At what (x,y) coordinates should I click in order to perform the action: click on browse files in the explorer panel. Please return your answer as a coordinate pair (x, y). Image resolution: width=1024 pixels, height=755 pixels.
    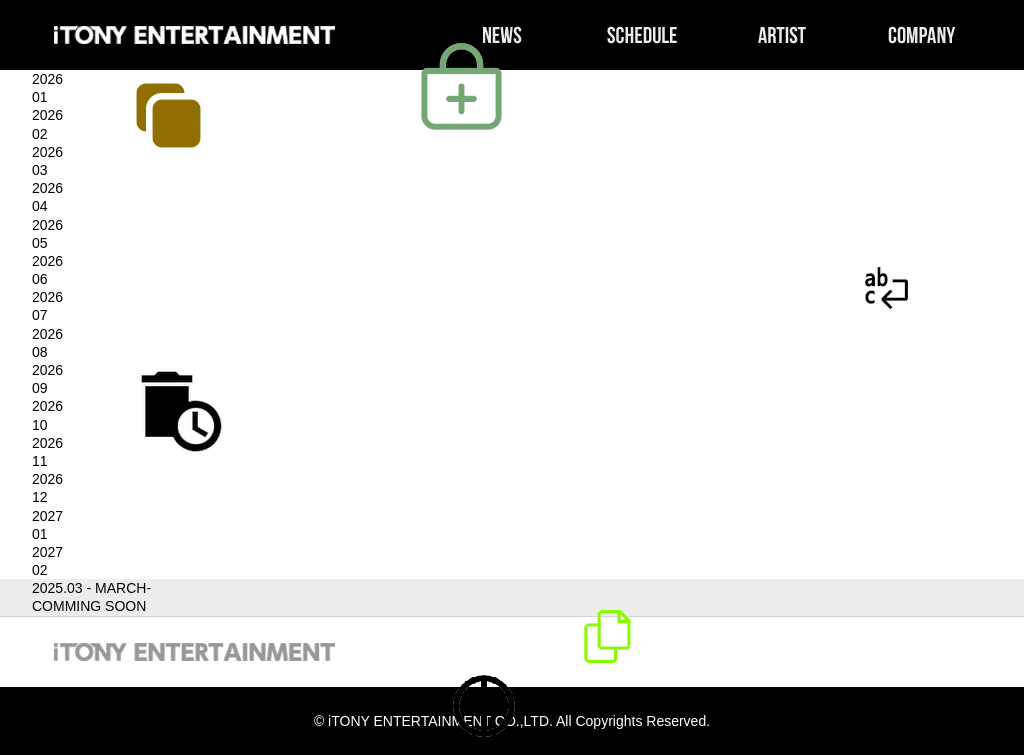
    Looking at the image, I should click on (608, 636).